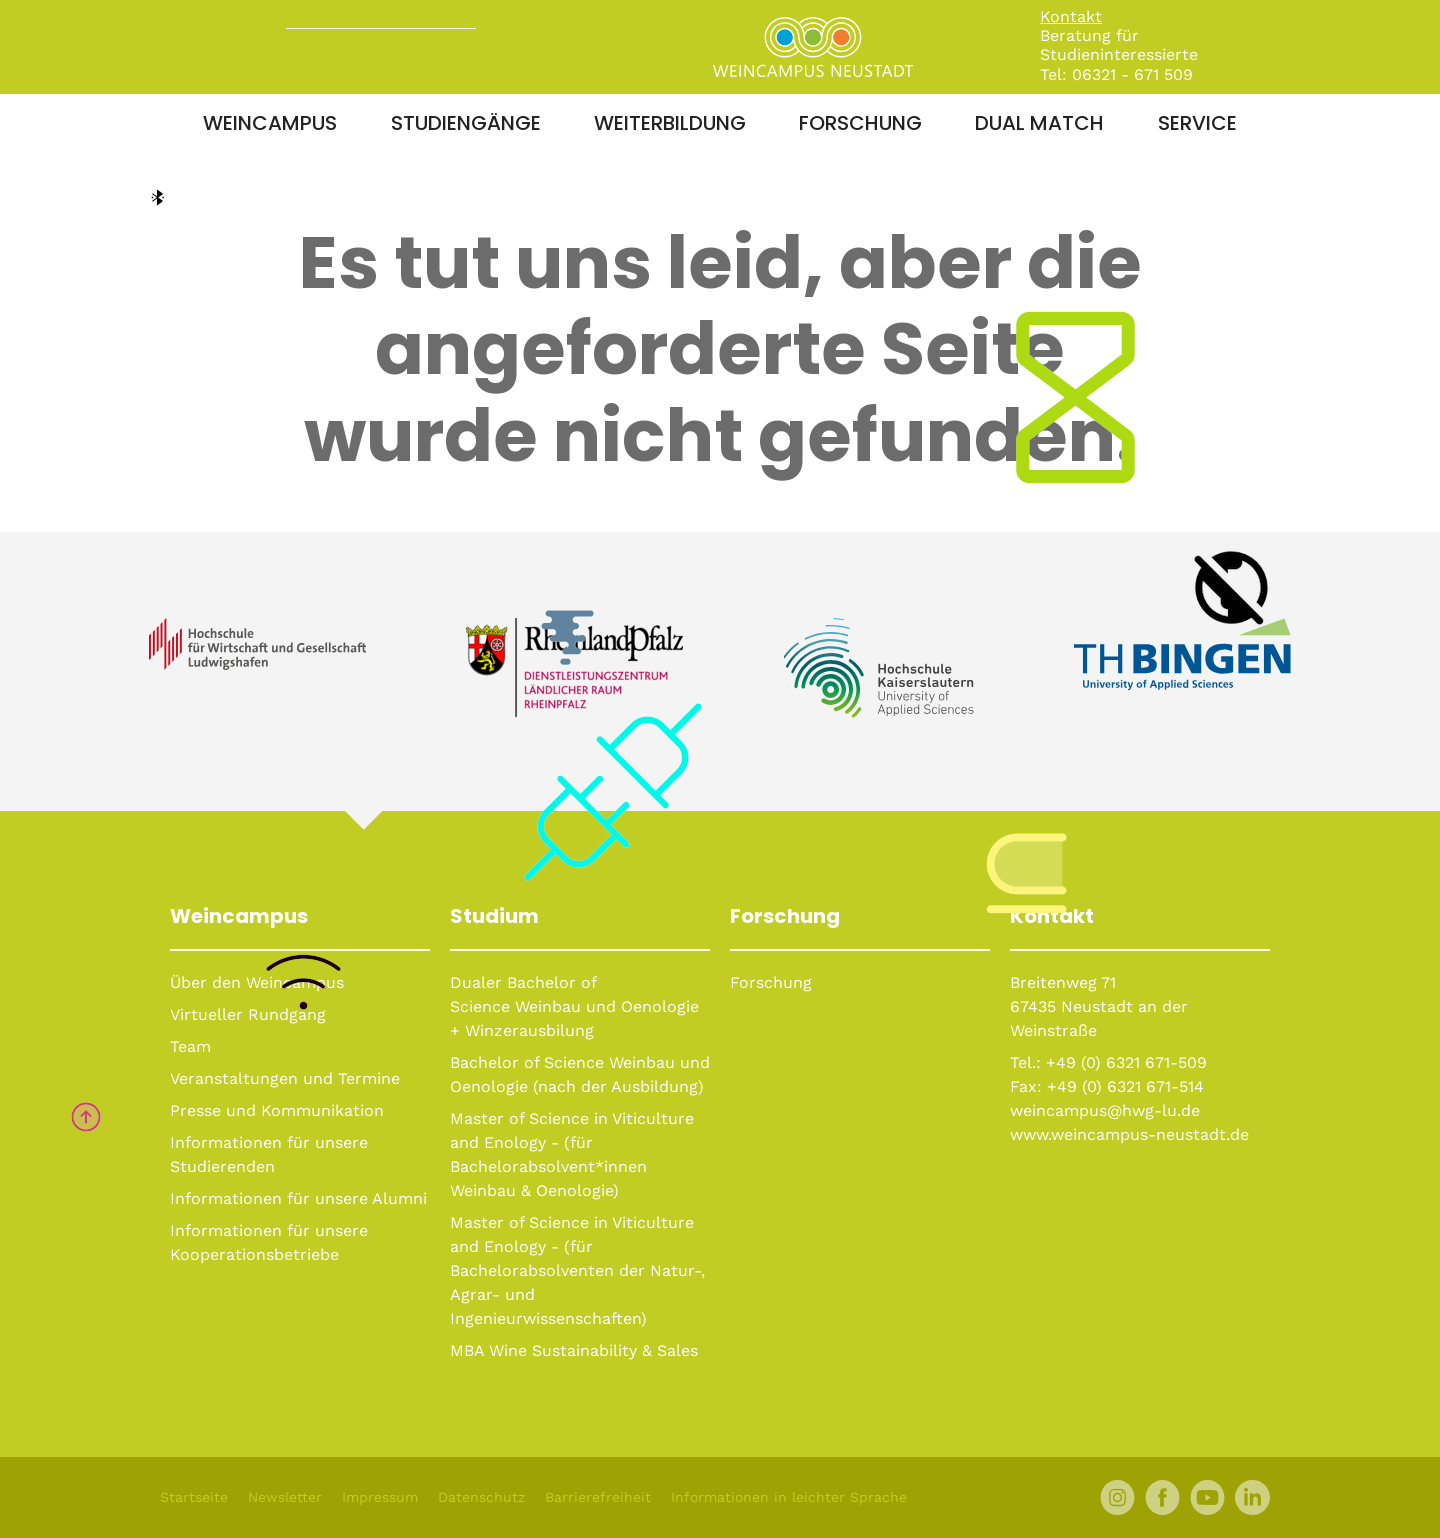 Image resolution: width=1440 pixels, height=1538 pixels. What do you see at coordinates (613, 792) in the screenshot?
I see `connect or establish a connection between devices` at bounding box center [613, 792].